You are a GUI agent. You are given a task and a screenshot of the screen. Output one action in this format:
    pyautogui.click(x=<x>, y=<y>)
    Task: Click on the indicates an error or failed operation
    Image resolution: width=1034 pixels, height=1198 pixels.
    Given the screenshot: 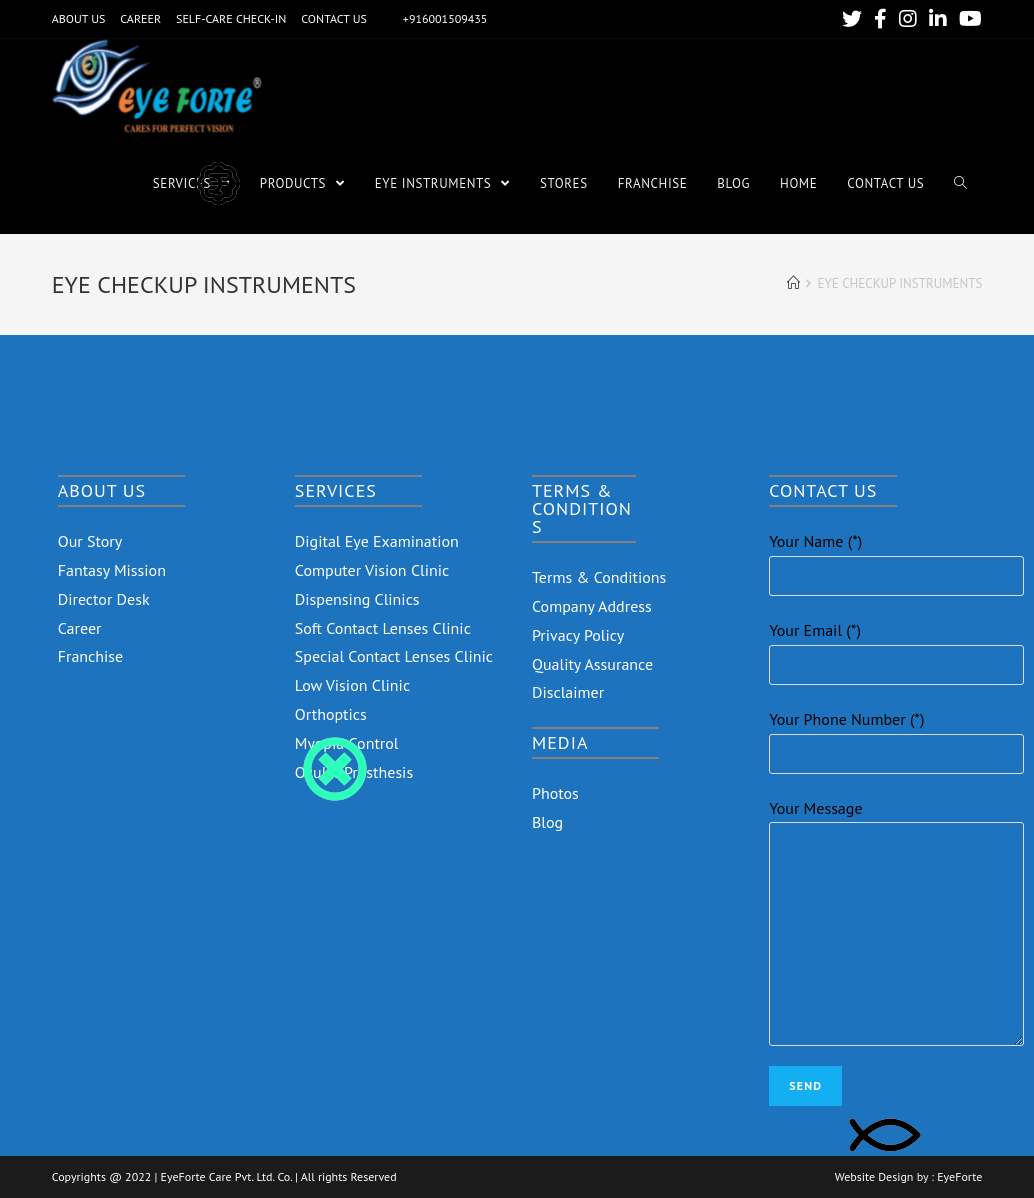 What is the action you would take?
    pyautogui.click(x=335, y=769)
    